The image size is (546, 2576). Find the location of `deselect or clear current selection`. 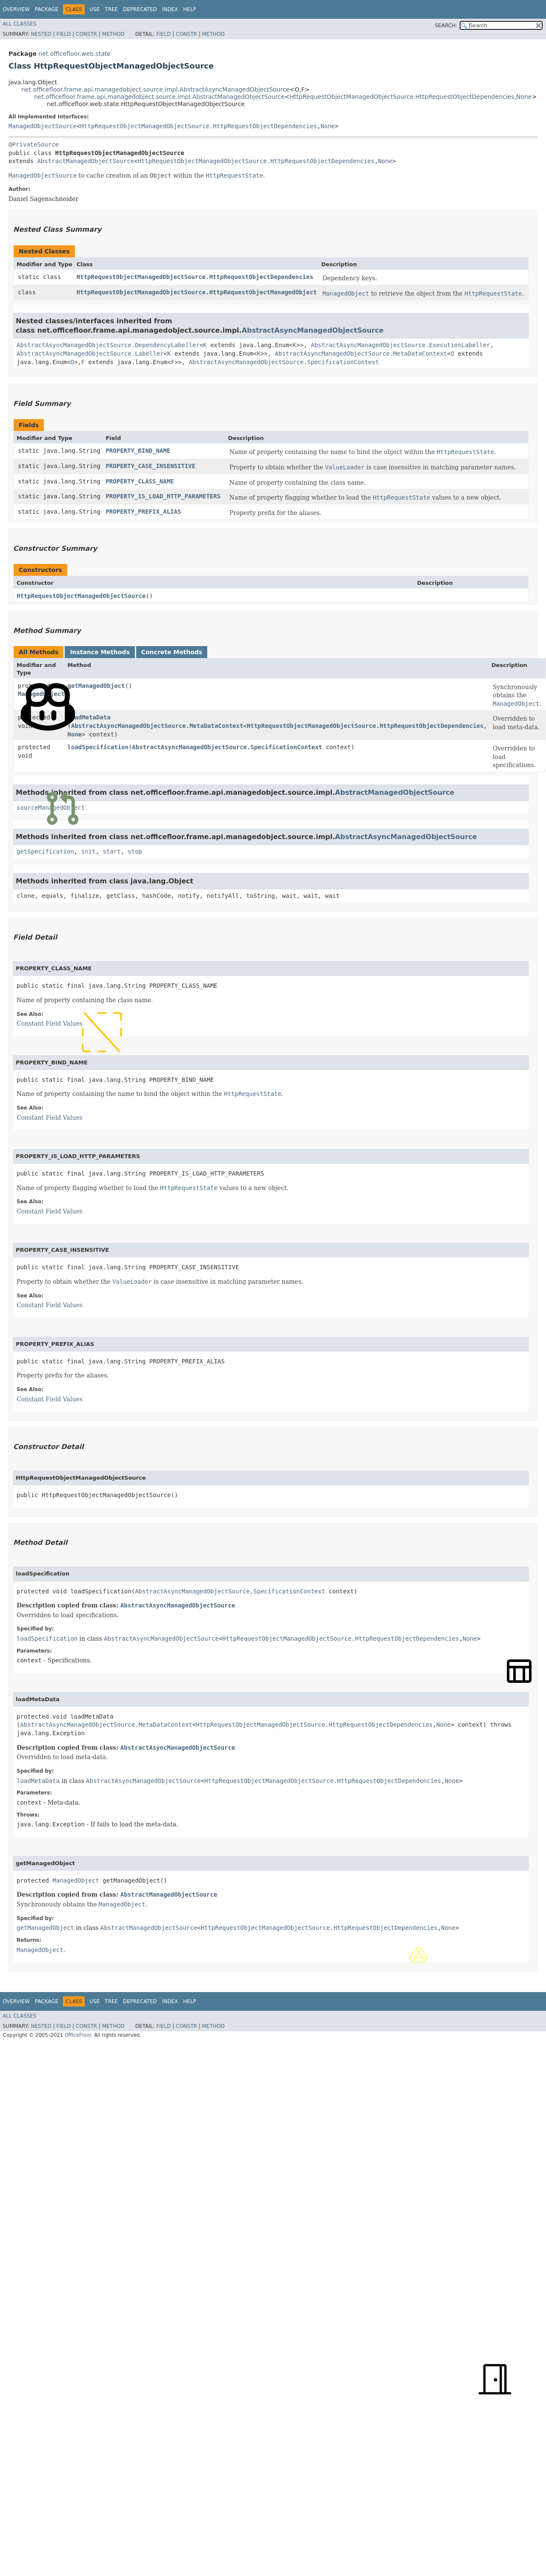

deselect or clear current selection is located at coordinates (102, 1032).